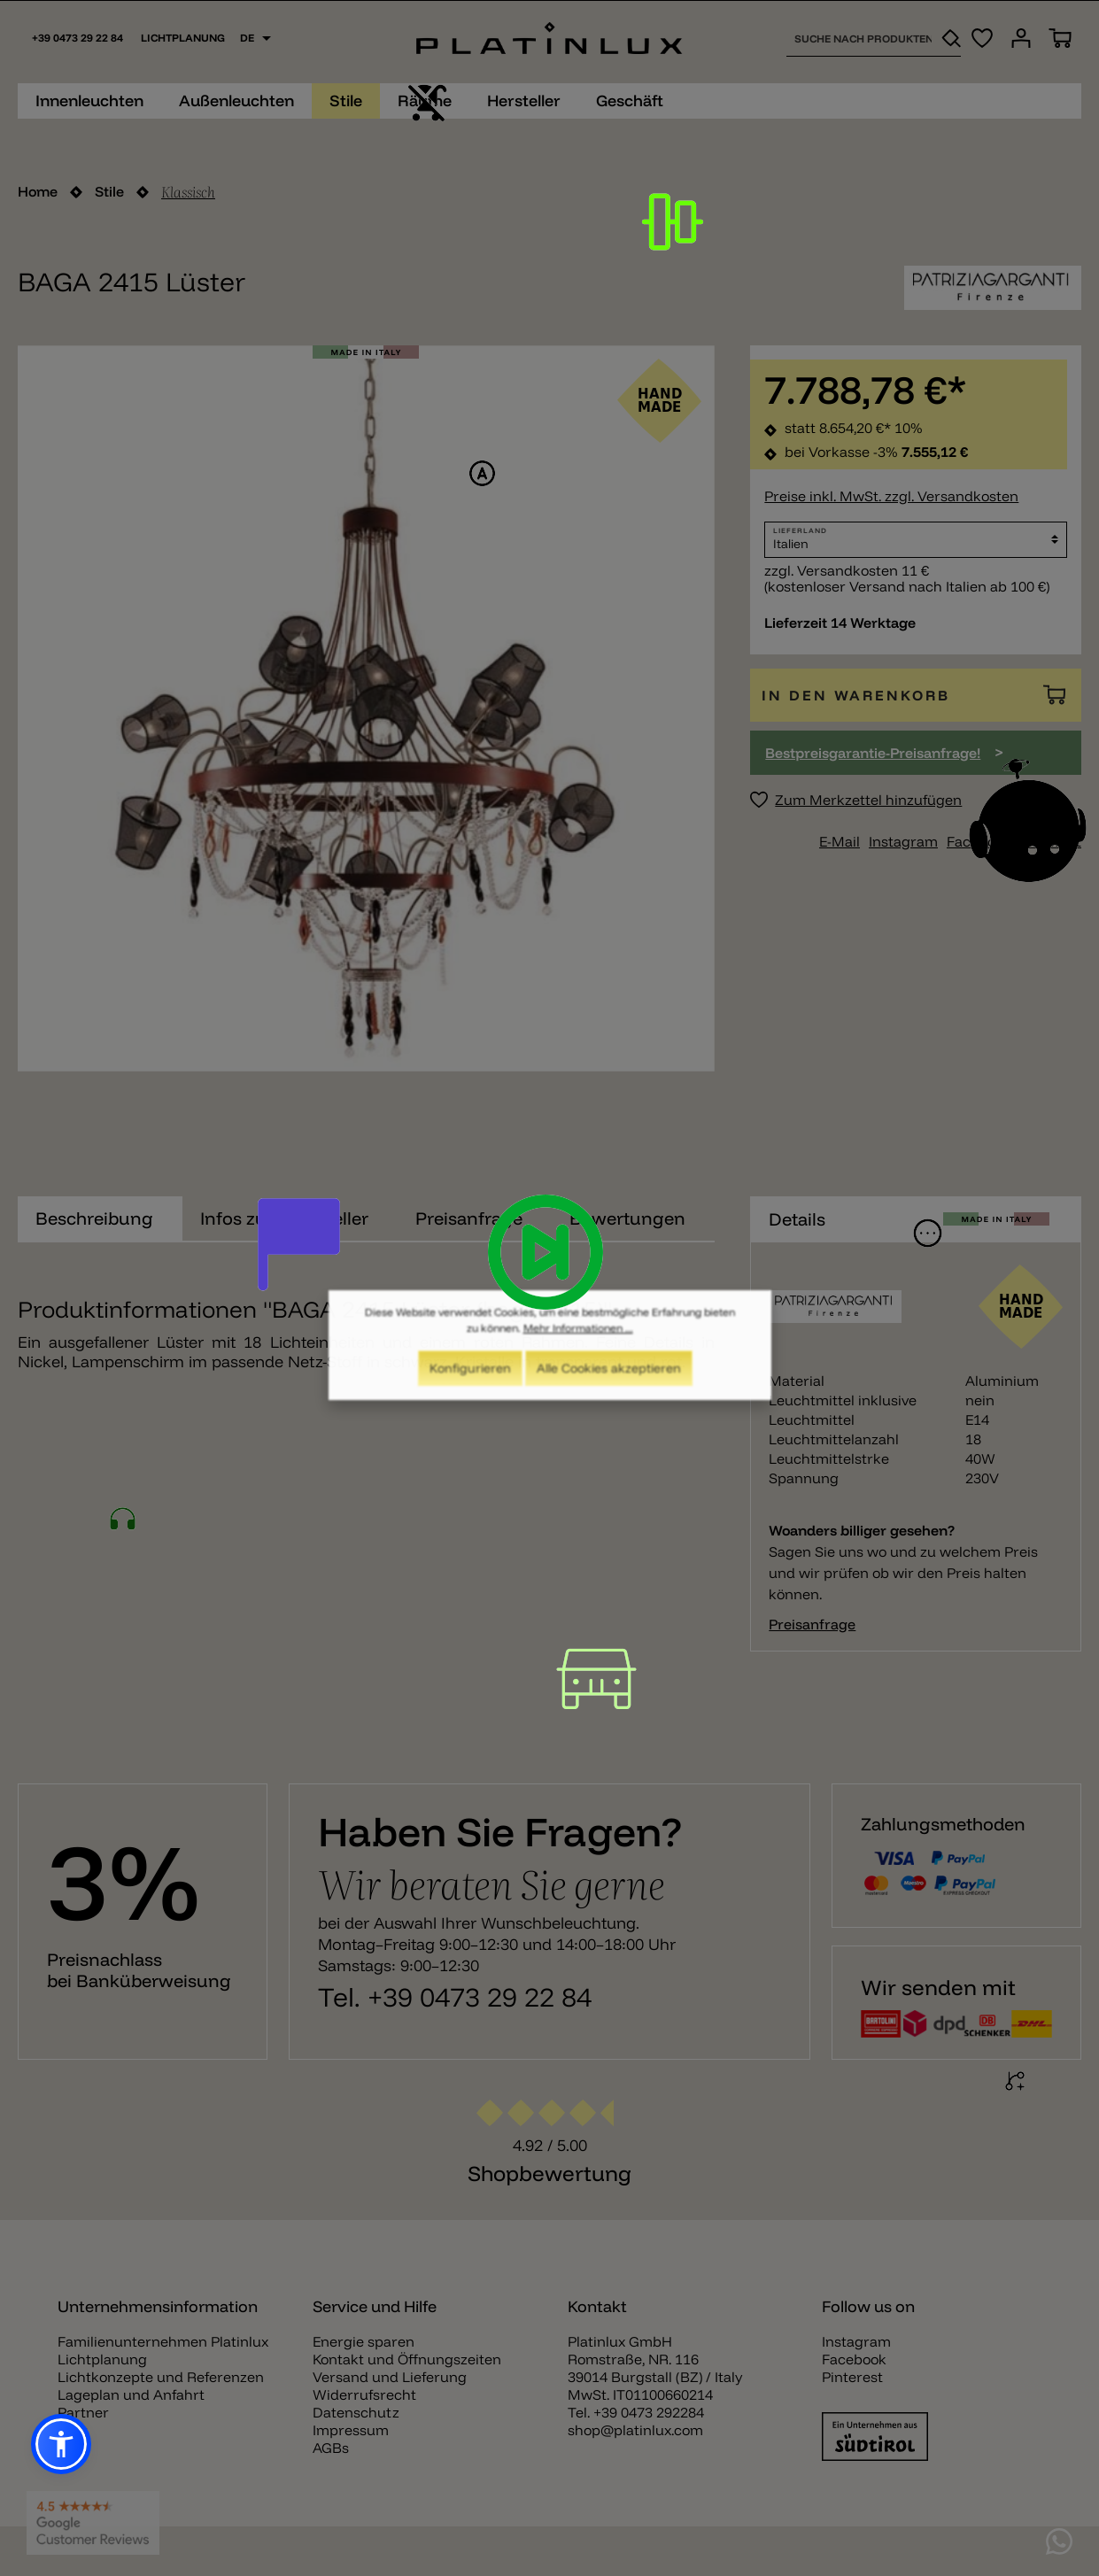  I want to click on view more options, so click(927, 1233).